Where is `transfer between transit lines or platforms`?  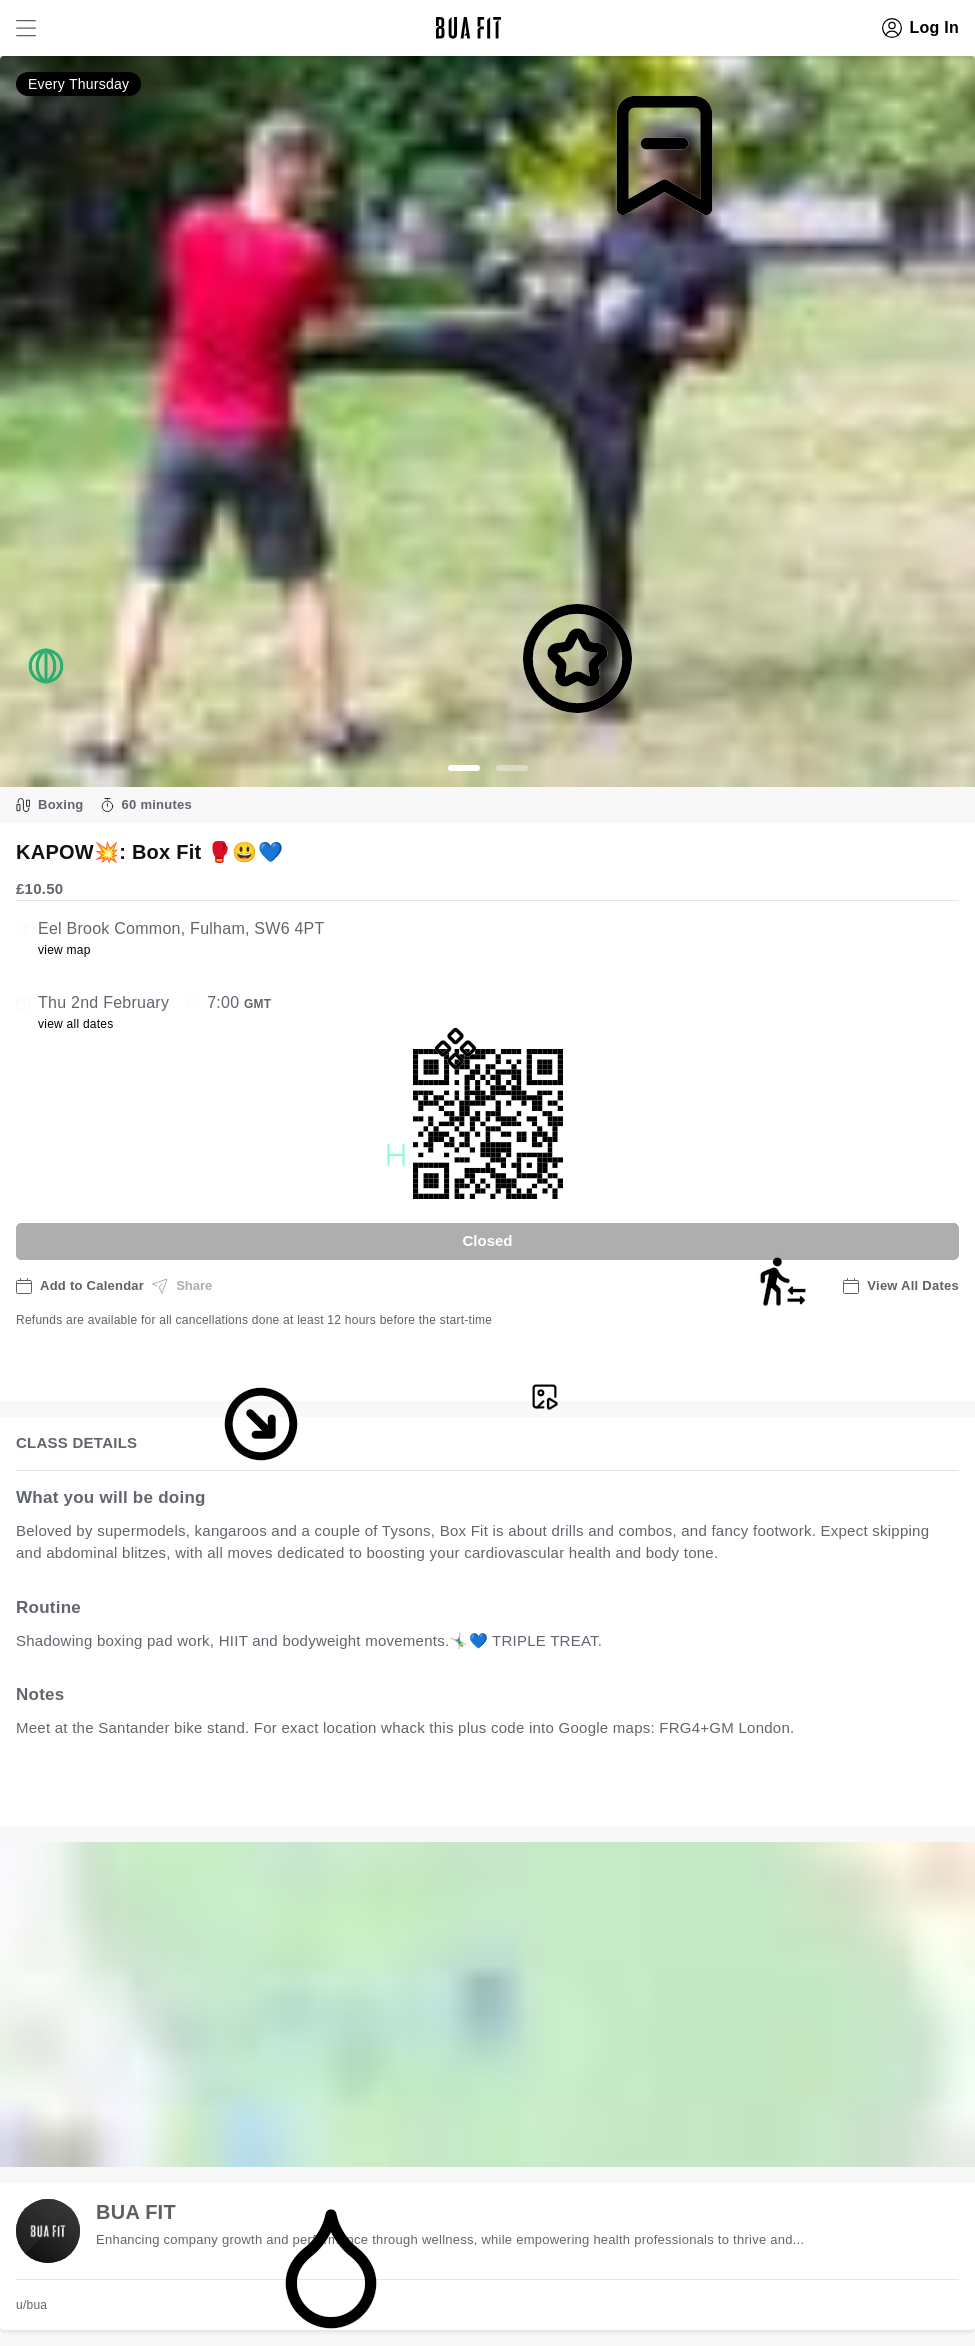
transfer between transit lines or platforms is located at coordinates (783, 1281).